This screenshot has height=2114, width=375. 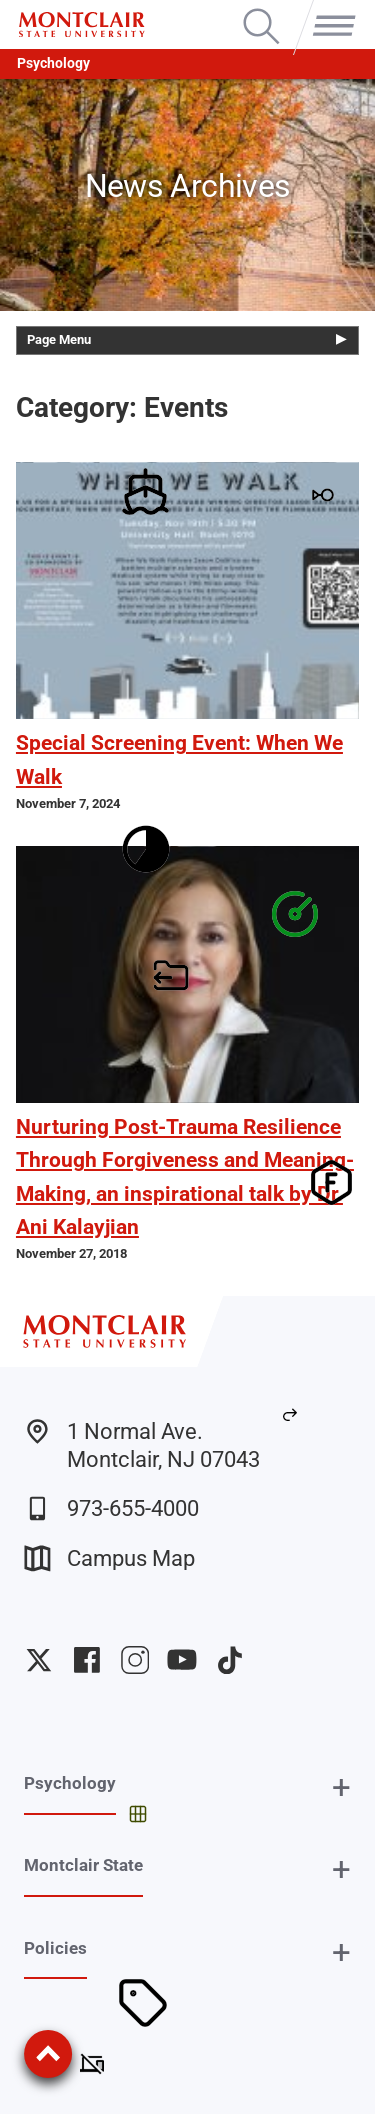 I want to click on access shipping or delivery options, so click(x=145, y=491).